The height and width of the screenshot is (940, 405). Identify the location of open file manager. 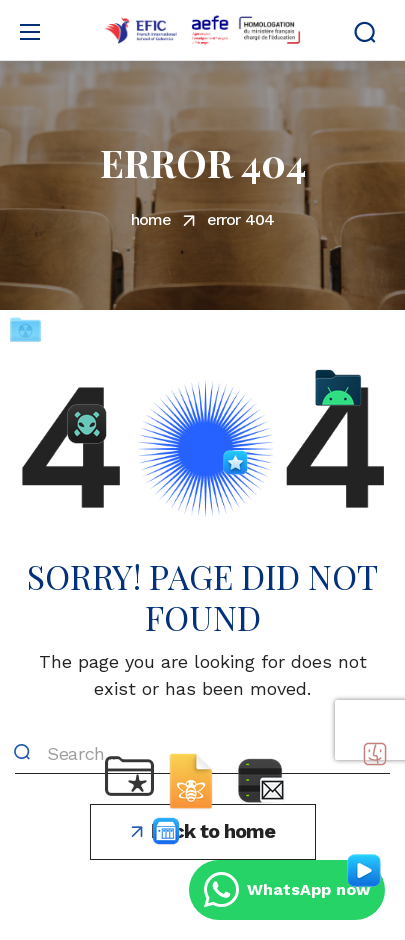
(375, 754).